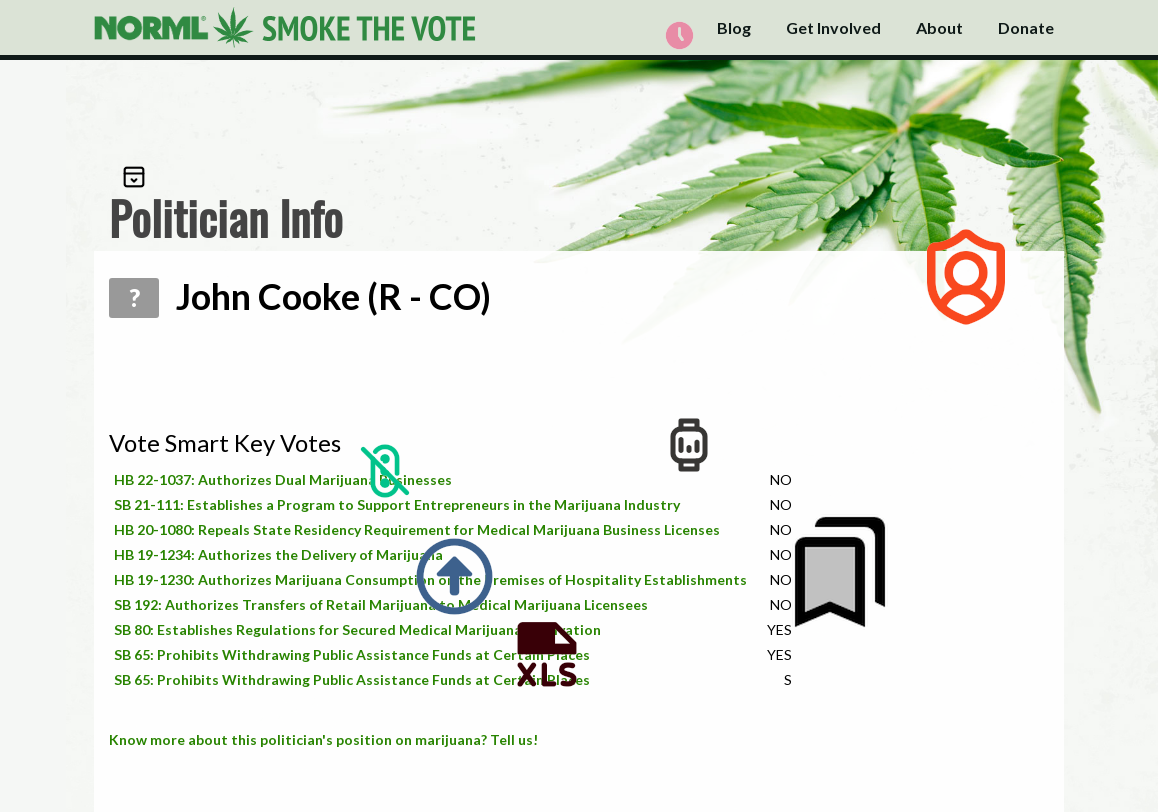  What do you see at coordinates (454, 576) in the screenshot?
I see `scroll to top of page` at bounding box center [454, 576].